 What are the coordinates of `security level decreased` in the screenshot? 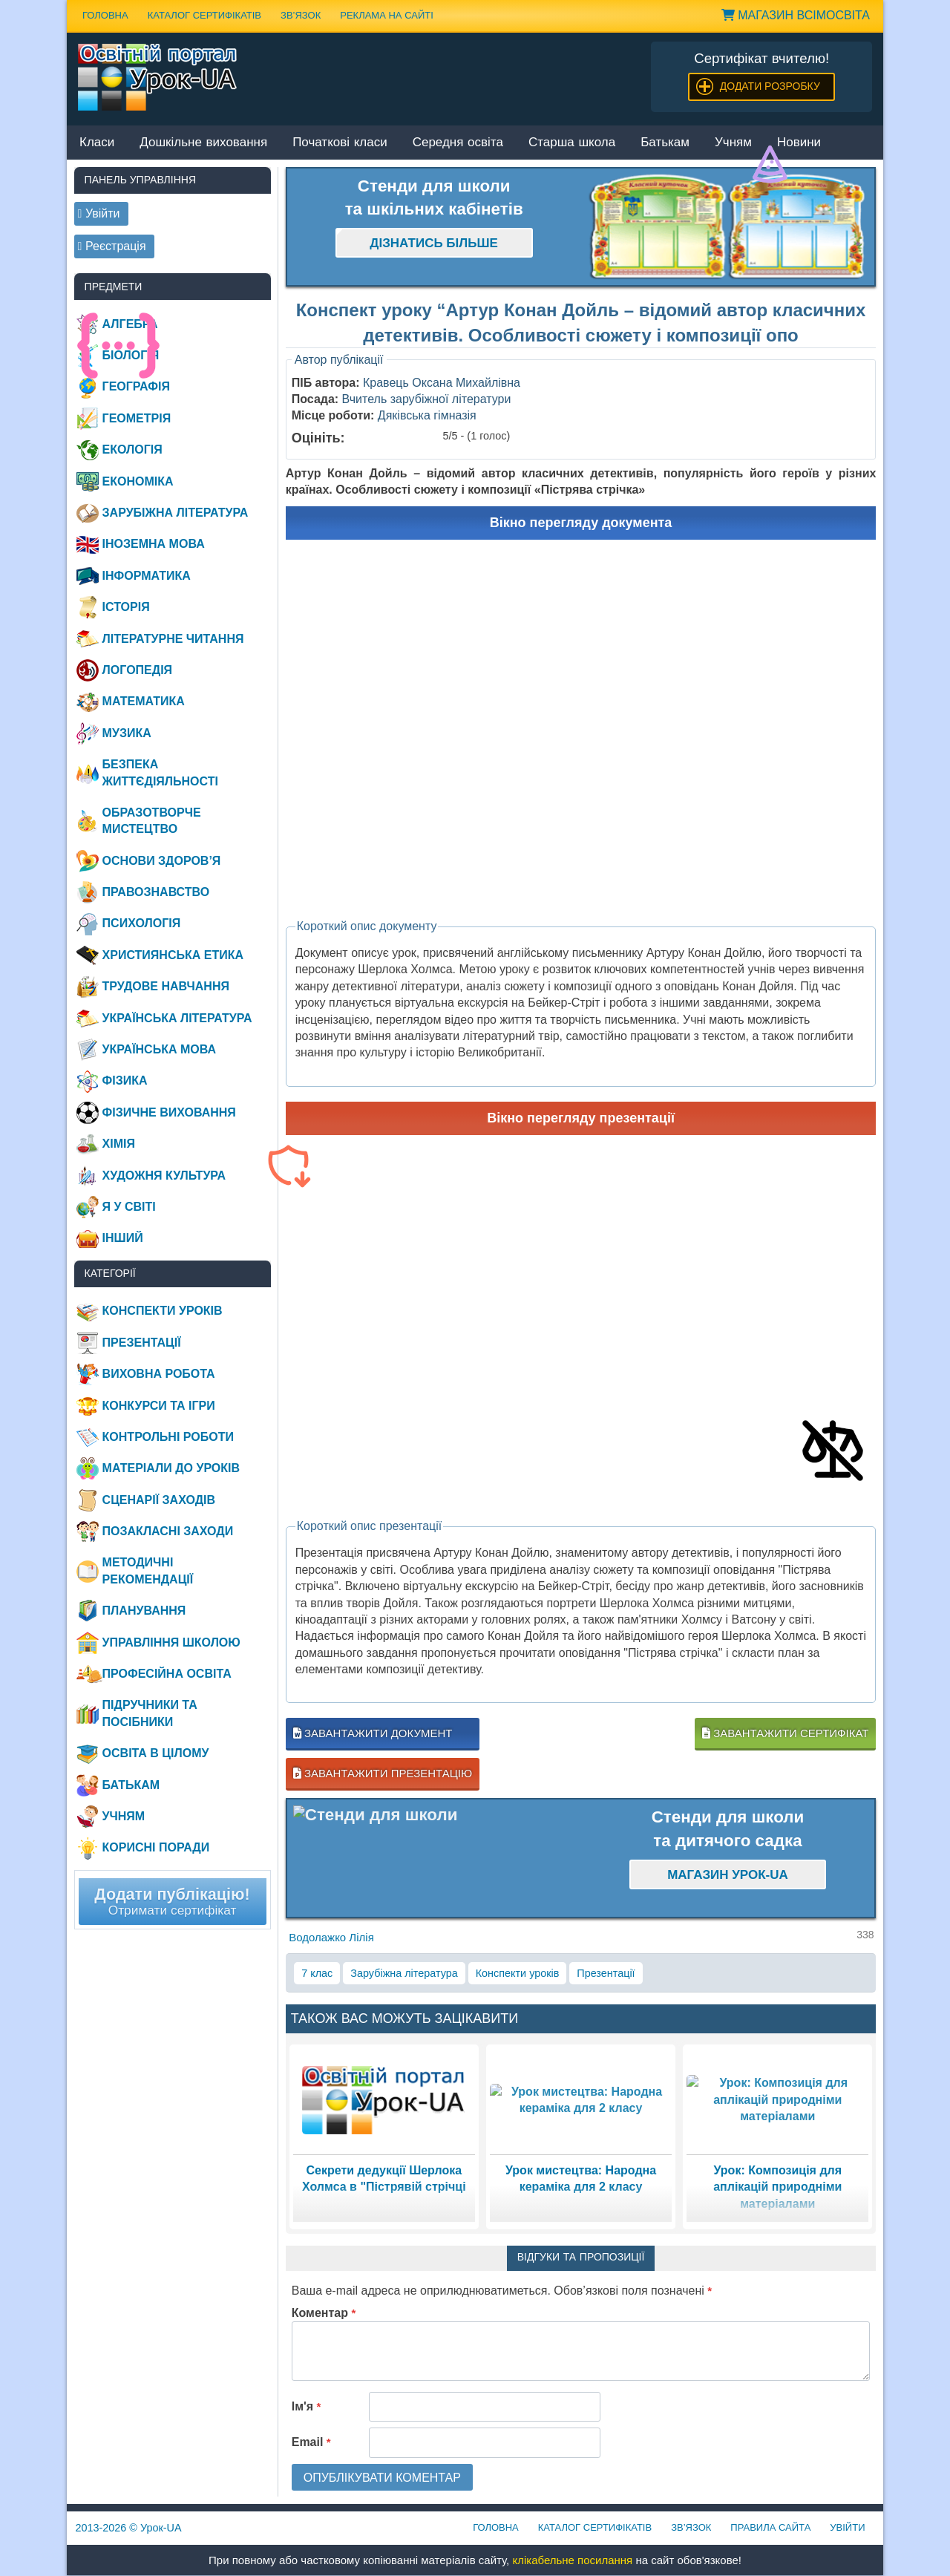 It's located at (288, 1165).